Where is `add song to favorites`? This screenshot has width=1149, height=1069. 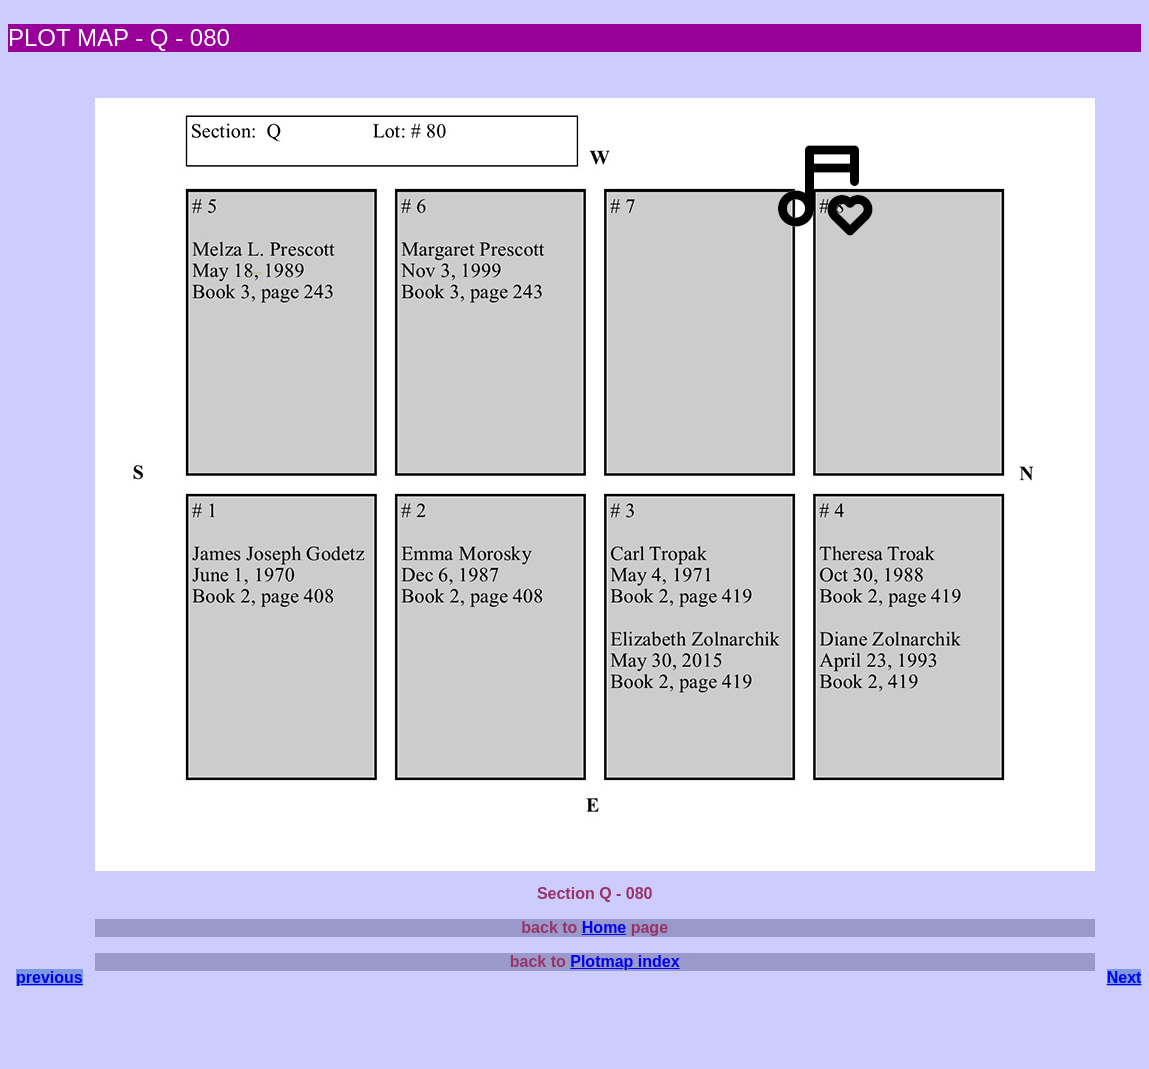
add song to favorites is located at coordinates (823, 186).